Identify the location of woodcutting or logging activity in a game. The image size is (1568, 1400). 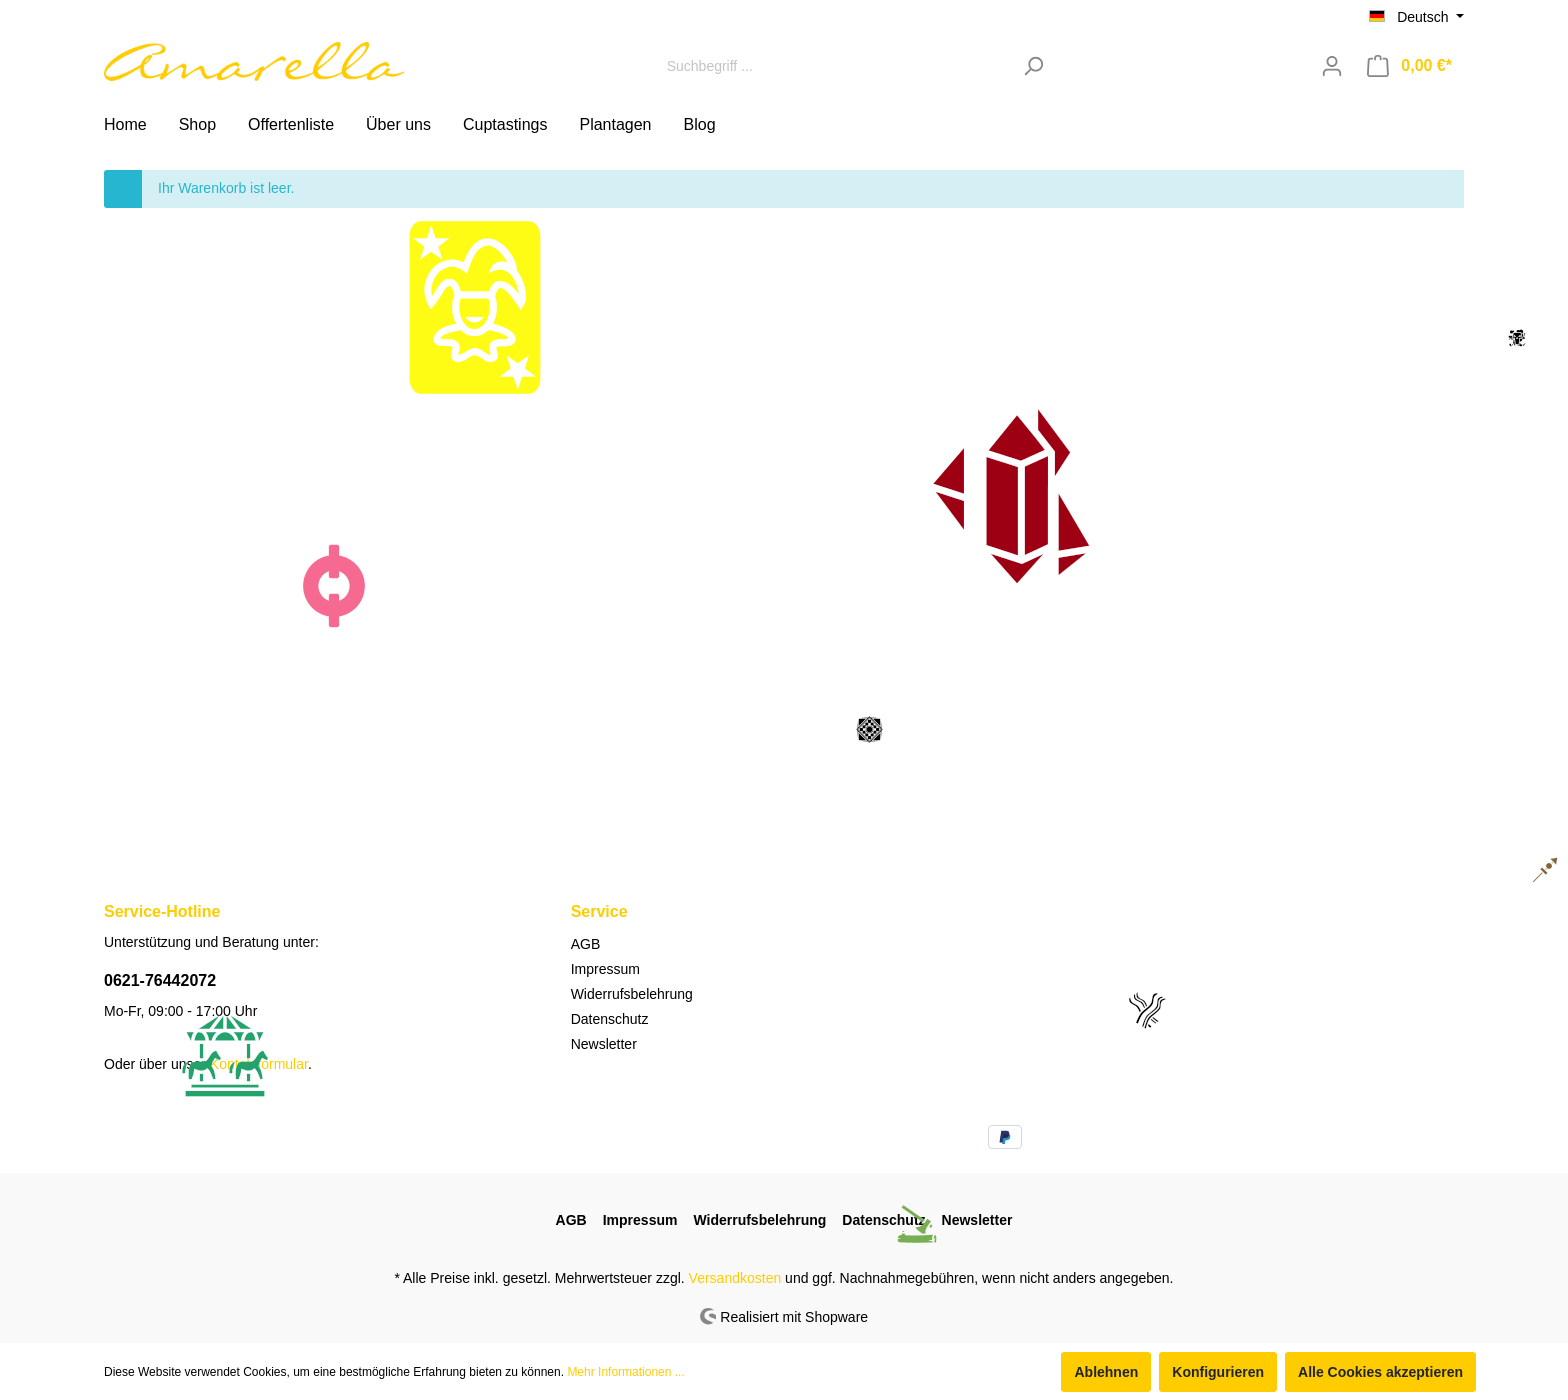
(917, 1224).